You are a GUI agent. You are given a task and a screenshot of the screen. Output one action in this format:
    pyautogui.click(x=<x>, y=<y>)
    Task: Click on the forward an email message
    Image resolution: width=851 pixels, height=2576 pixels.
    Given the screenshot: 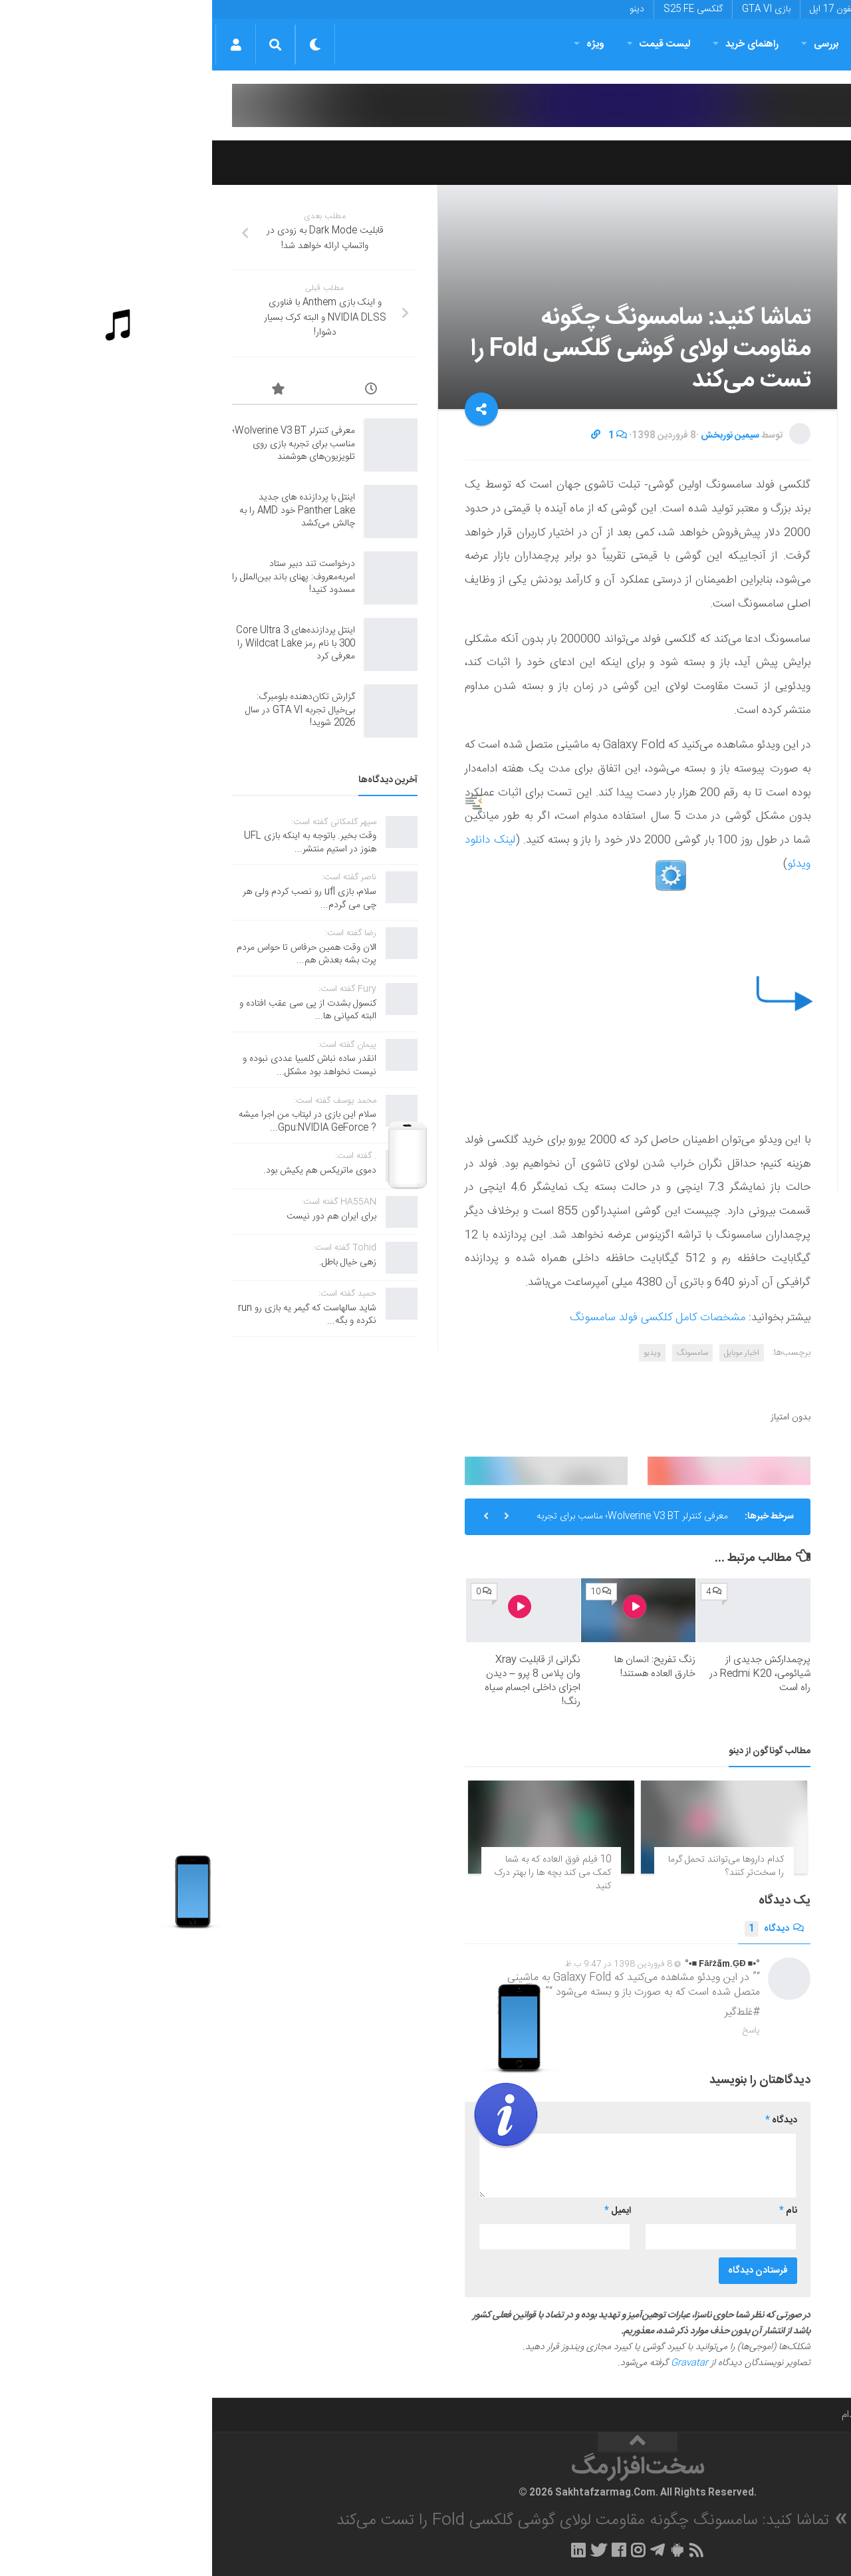 What is the action you would take?
    pyautogui.click(x=785, y=993)
    